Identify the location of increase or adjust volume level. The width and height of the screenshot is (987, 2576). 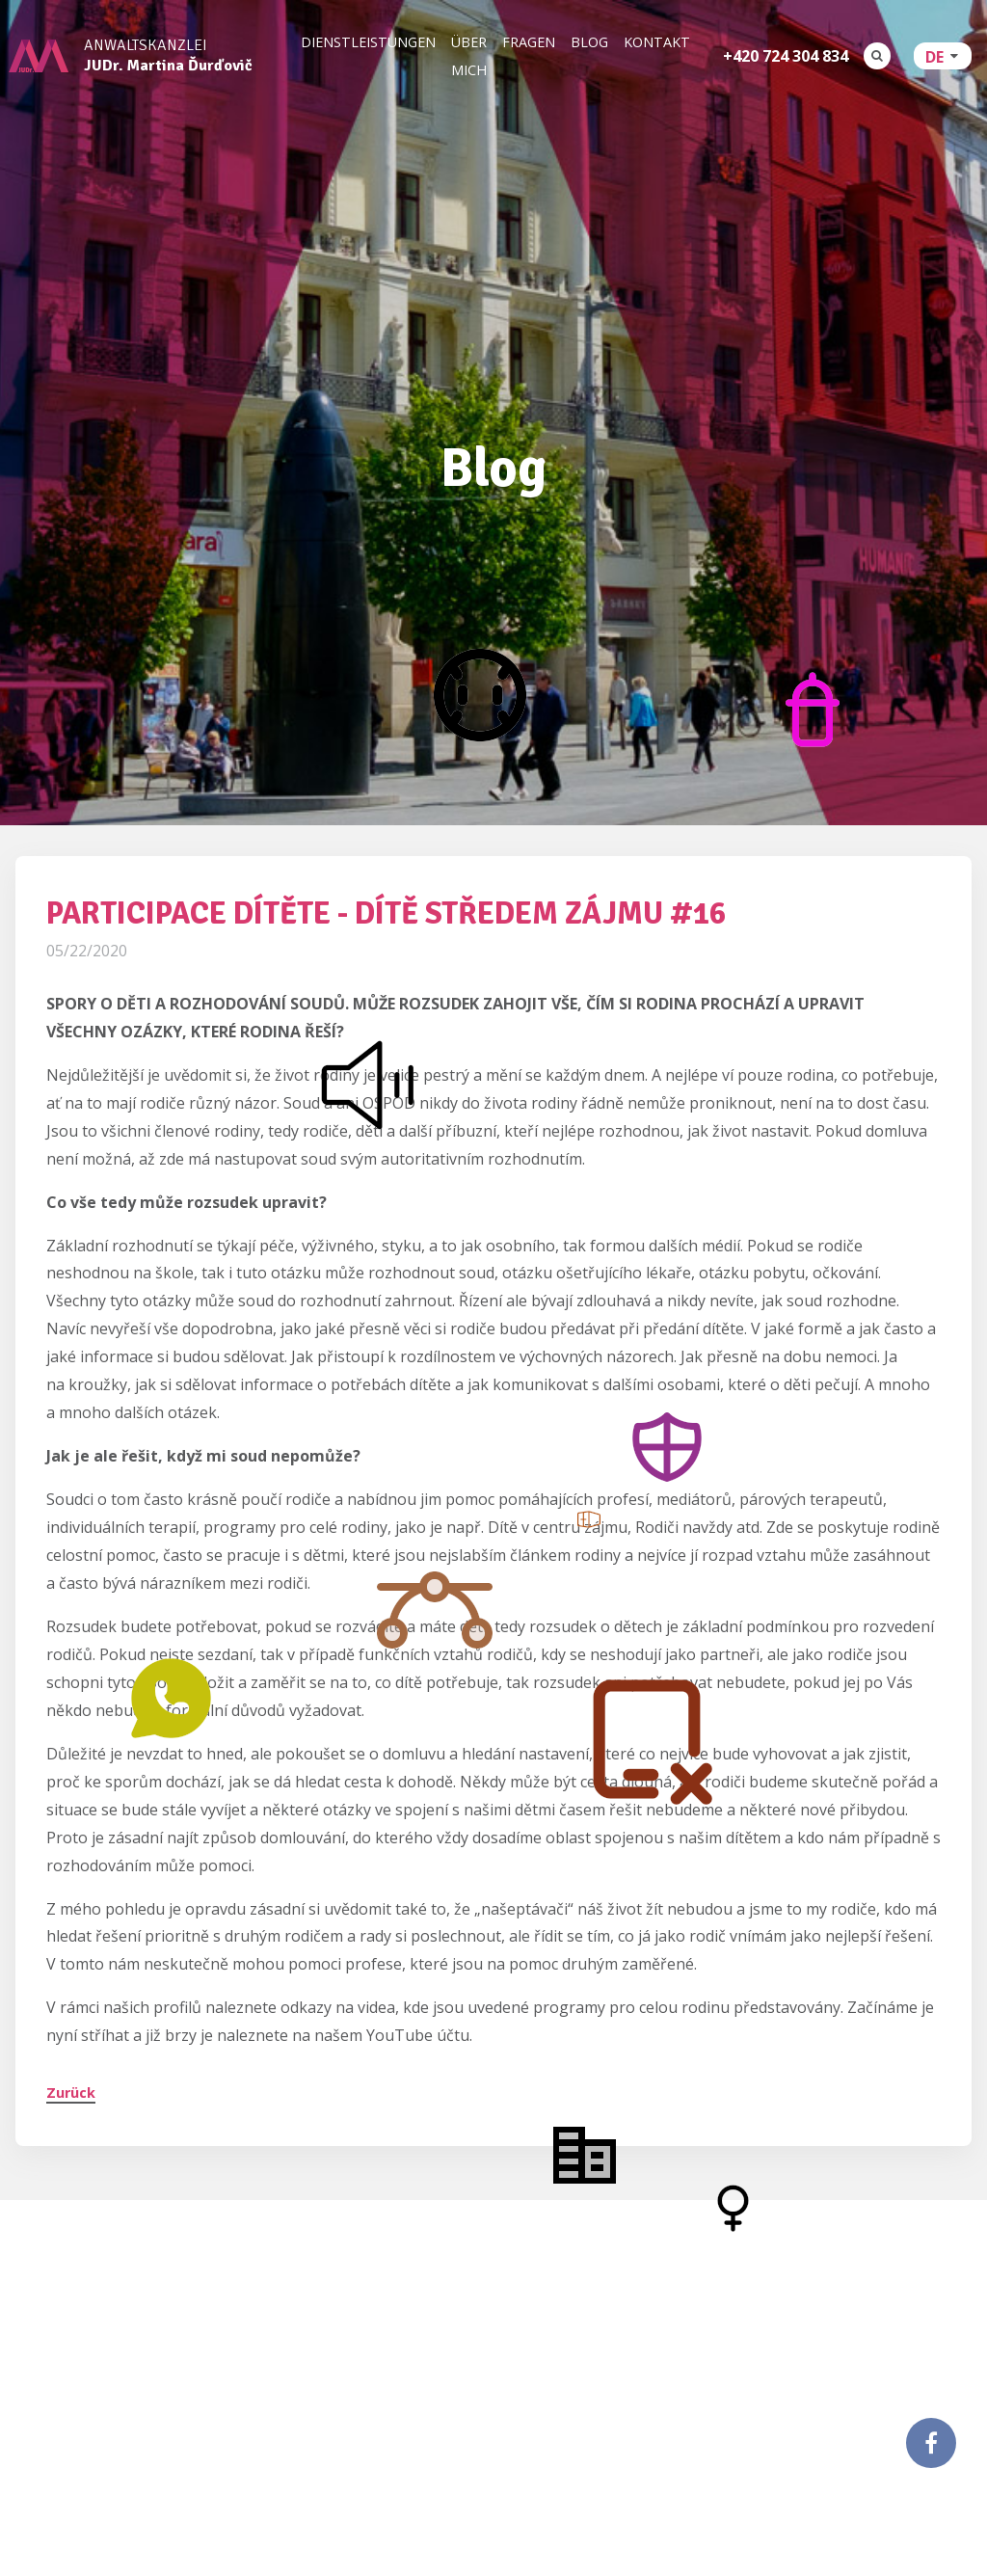
(365, 1085).